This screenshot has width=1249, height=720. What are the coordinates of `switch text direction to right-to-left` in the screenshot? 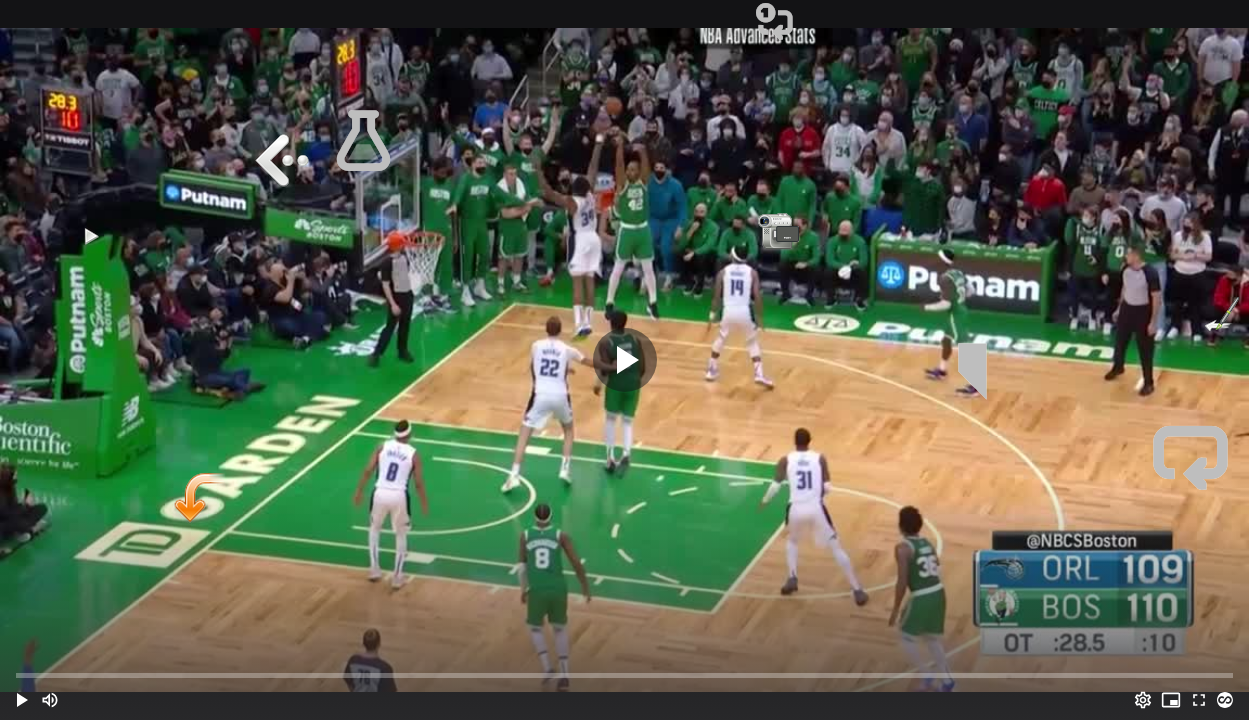 It's located at (1222, 314).